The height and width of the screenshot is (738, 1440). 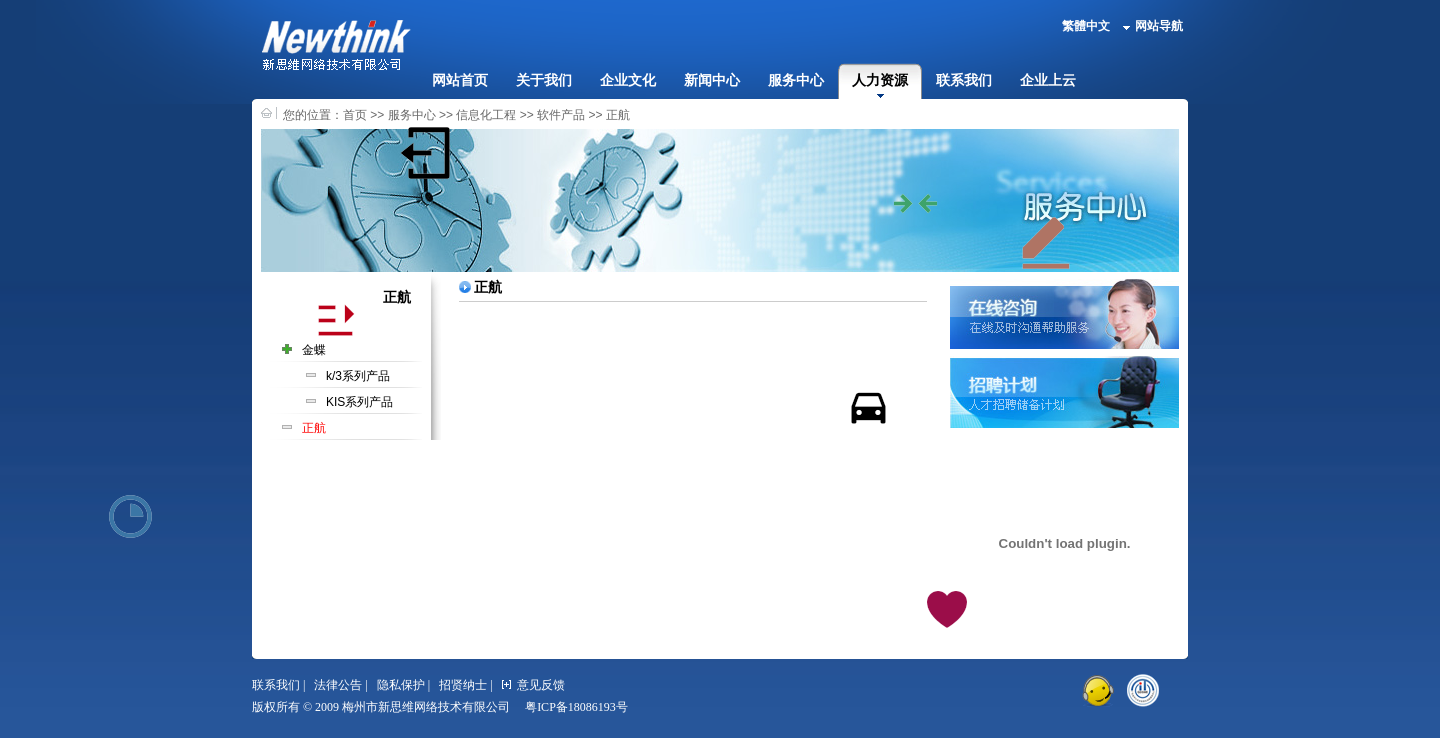 What do you see at coordinates (1046, 243) in the screenshot?
I see `edit content or settings` at bounding box center [1046, 243].